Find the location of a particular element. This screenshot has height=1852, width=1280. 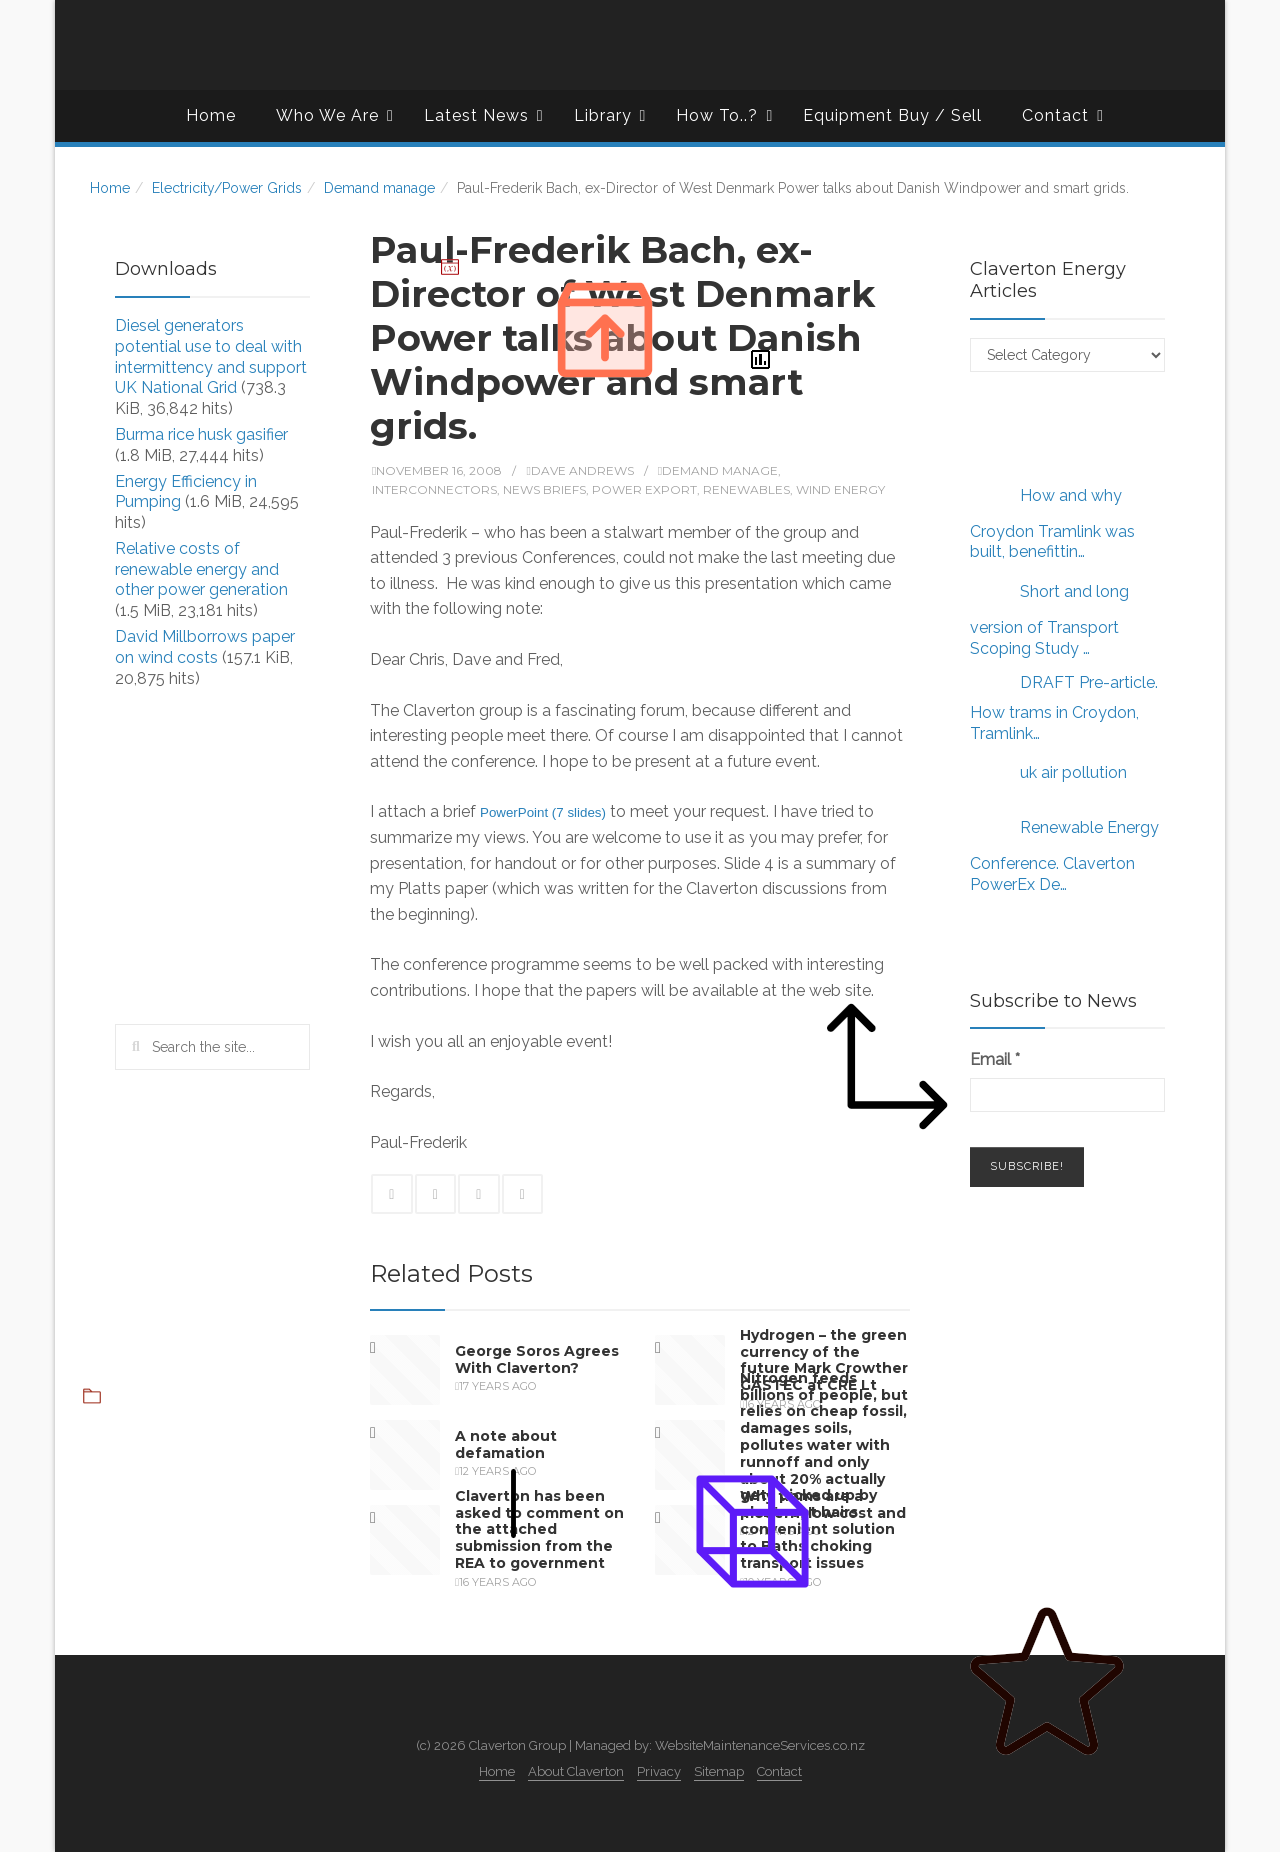

open folder to view files is located at coordinates (92, 1396).